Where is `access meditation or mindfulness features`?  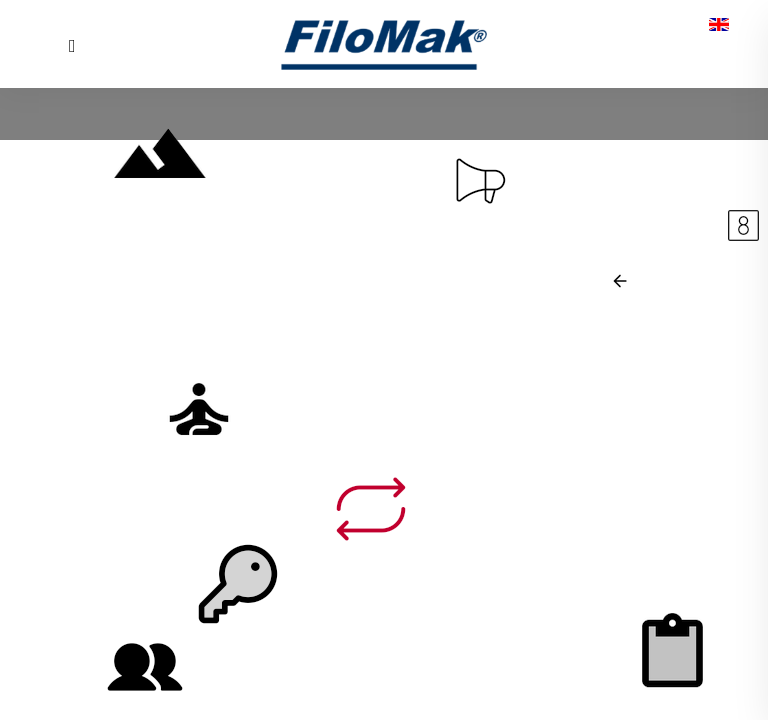
access meditation or mindfulness features is located at coordinates (199, 409).